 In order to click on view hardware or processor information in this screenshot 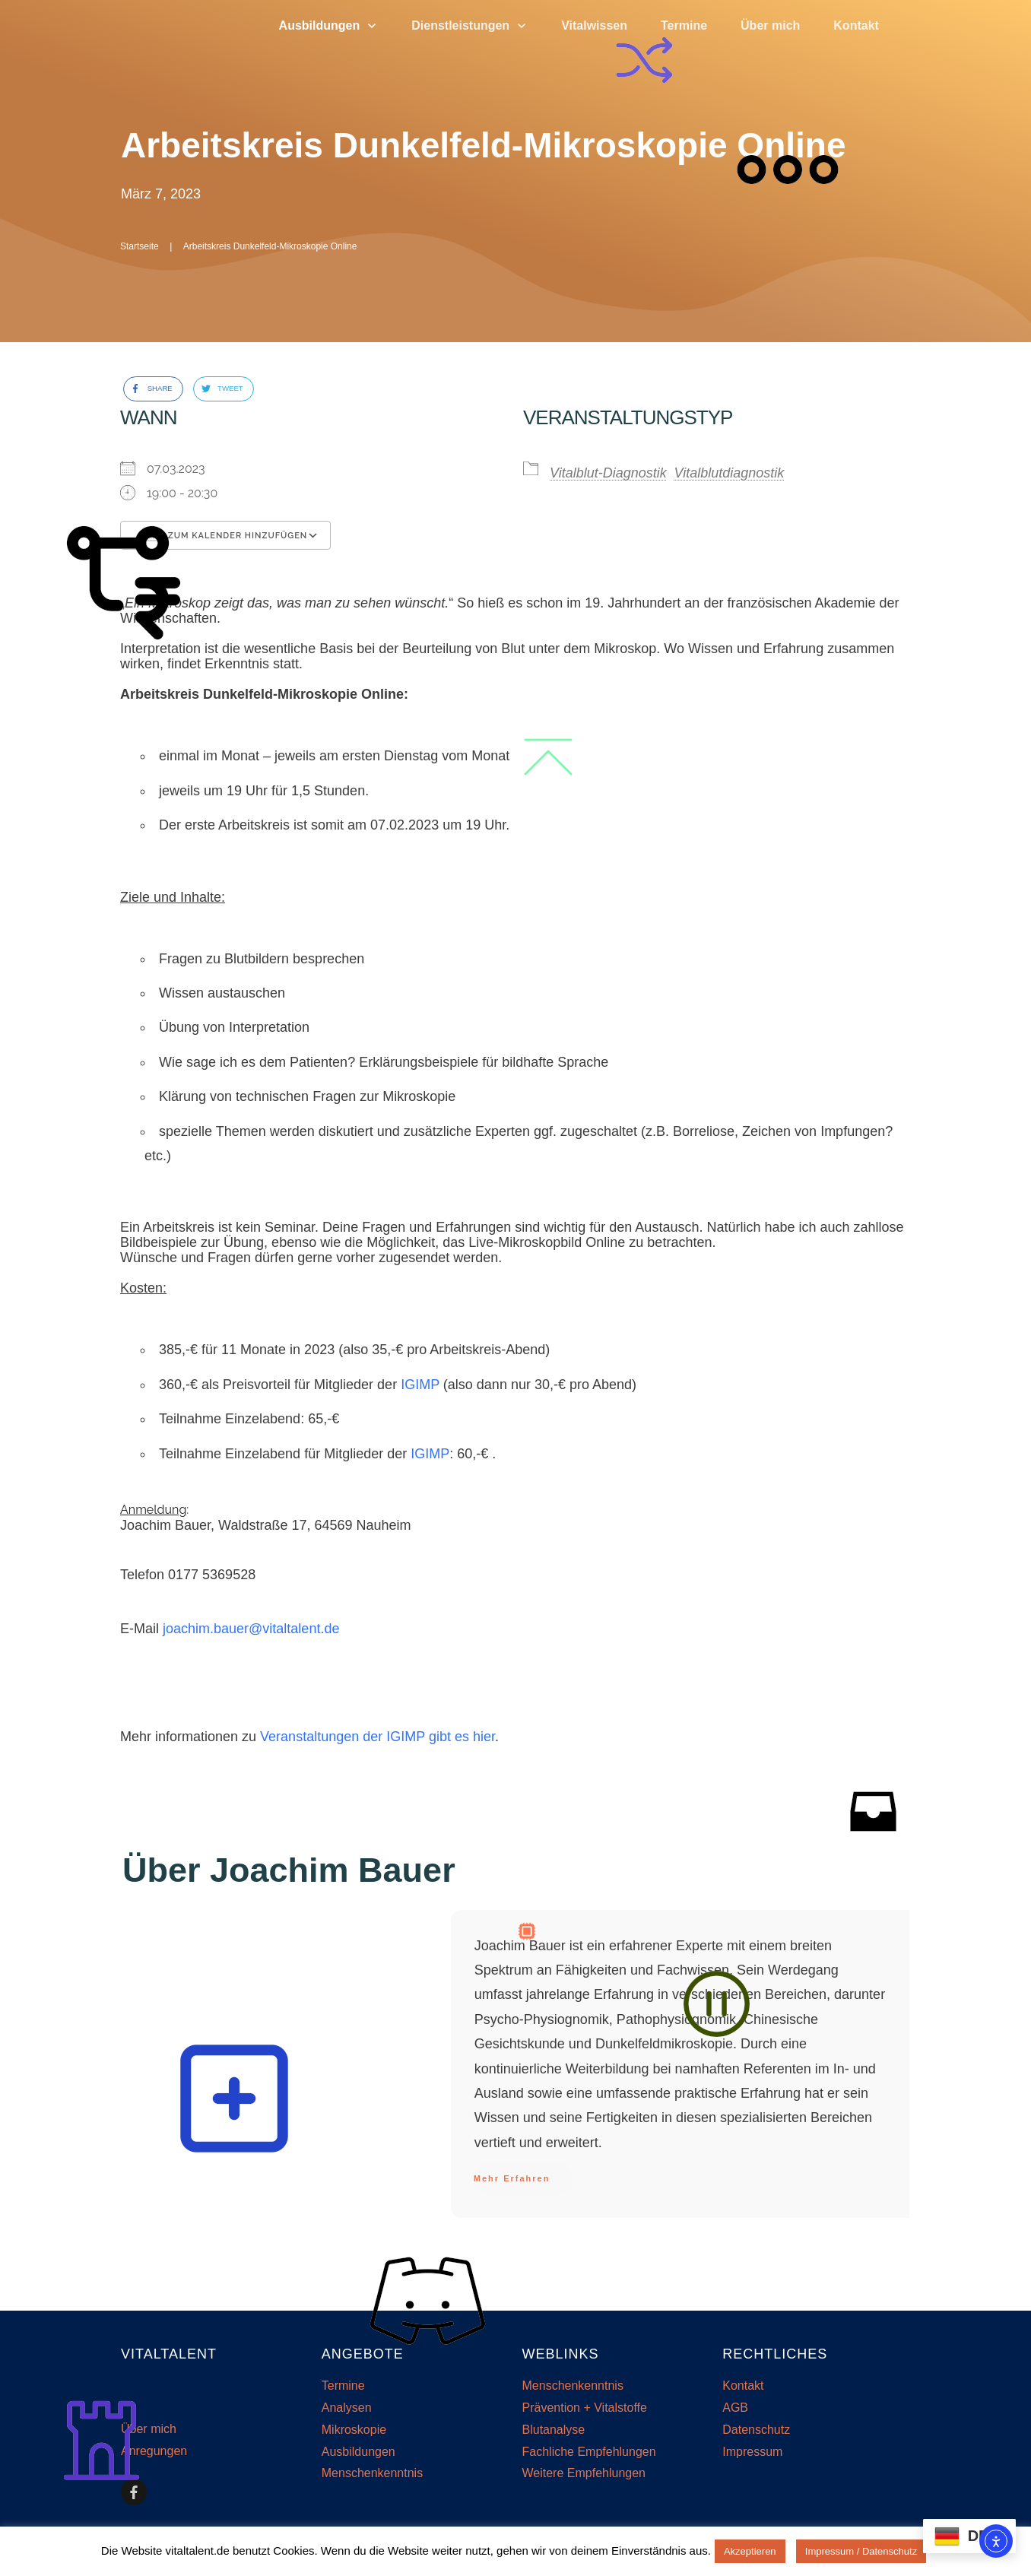, I will do `click(527, 1931)`.